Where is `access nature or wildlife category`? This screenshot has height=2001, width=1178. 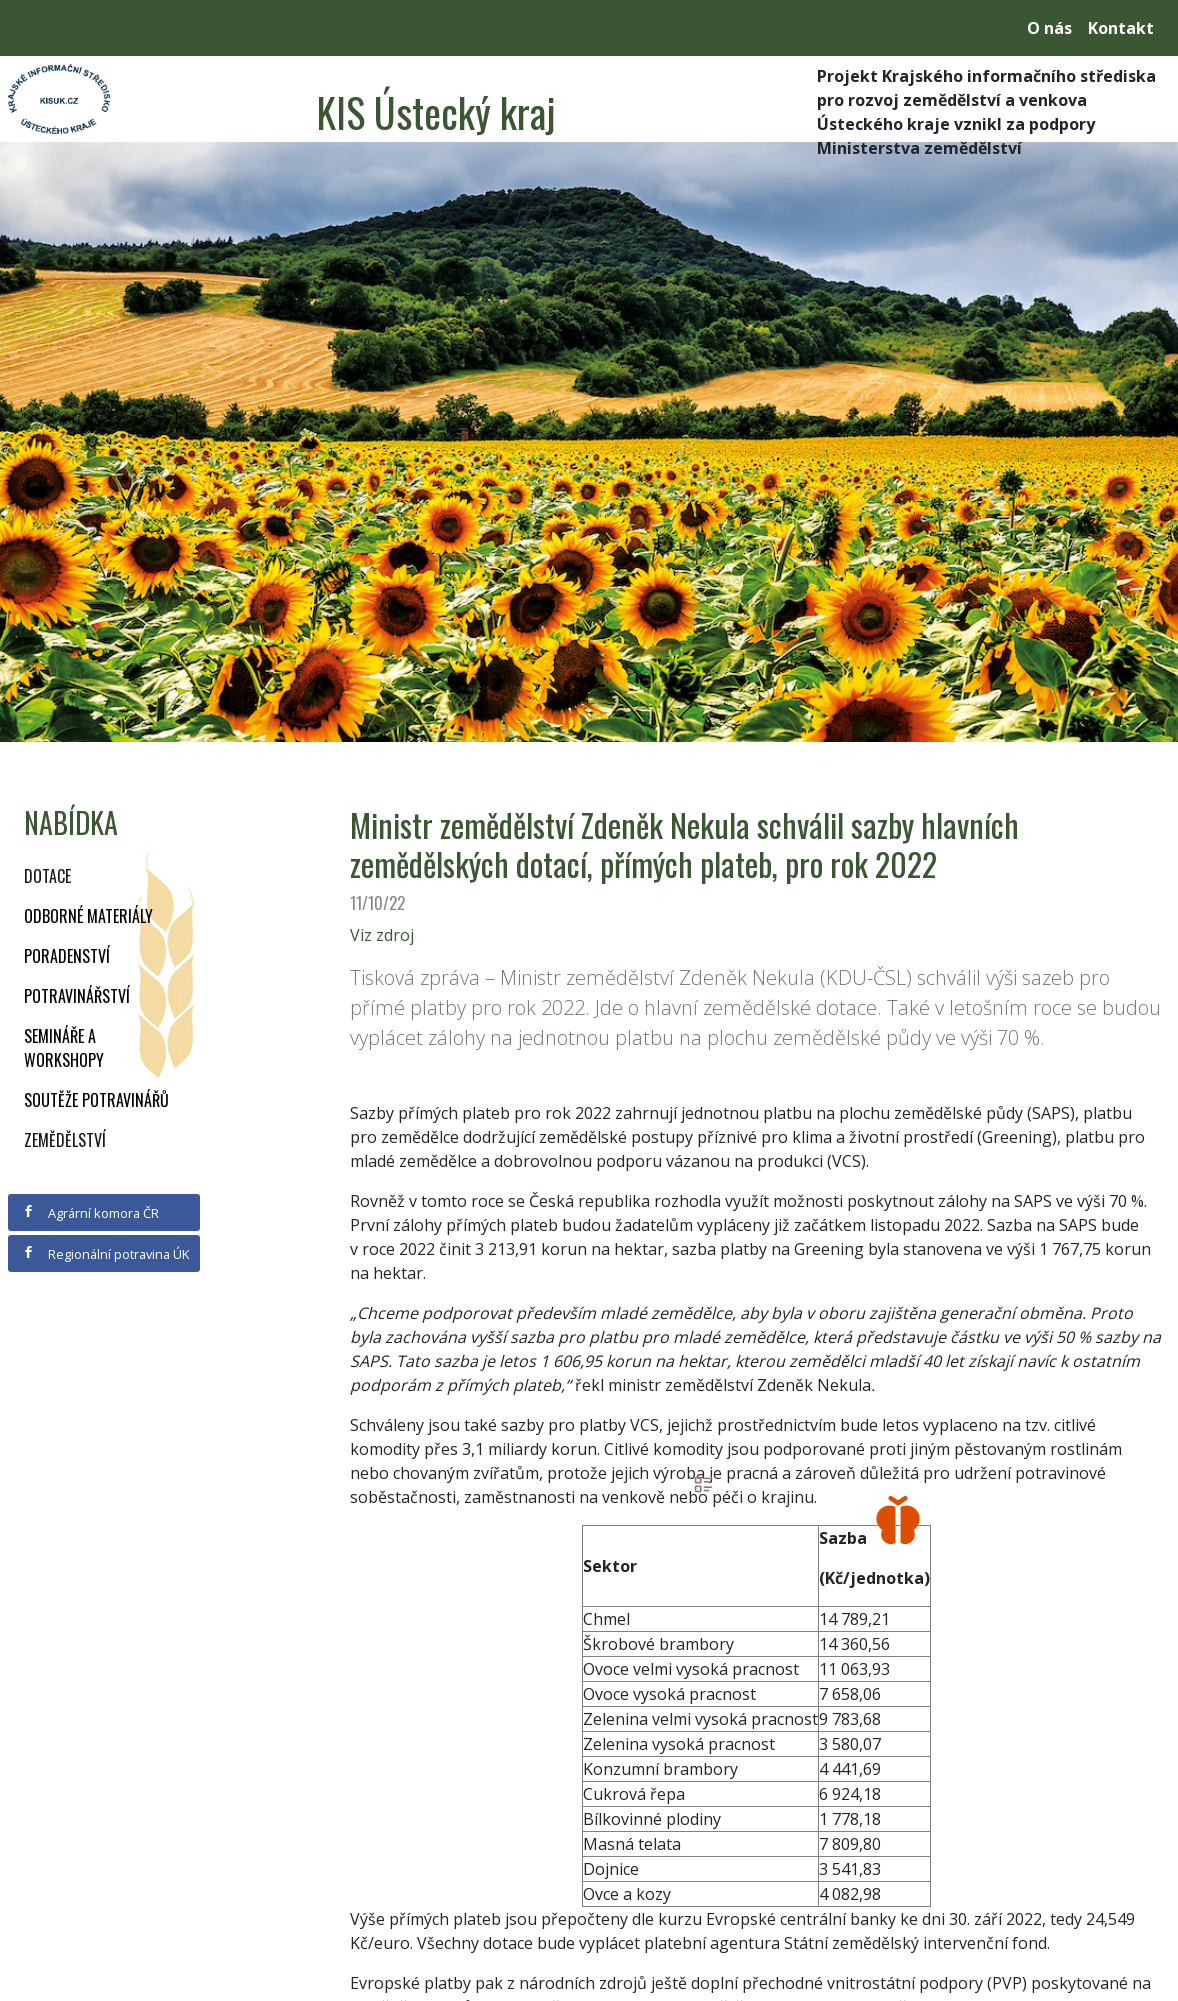 access nature or wildlife category is located at coordinates (898, 1520).